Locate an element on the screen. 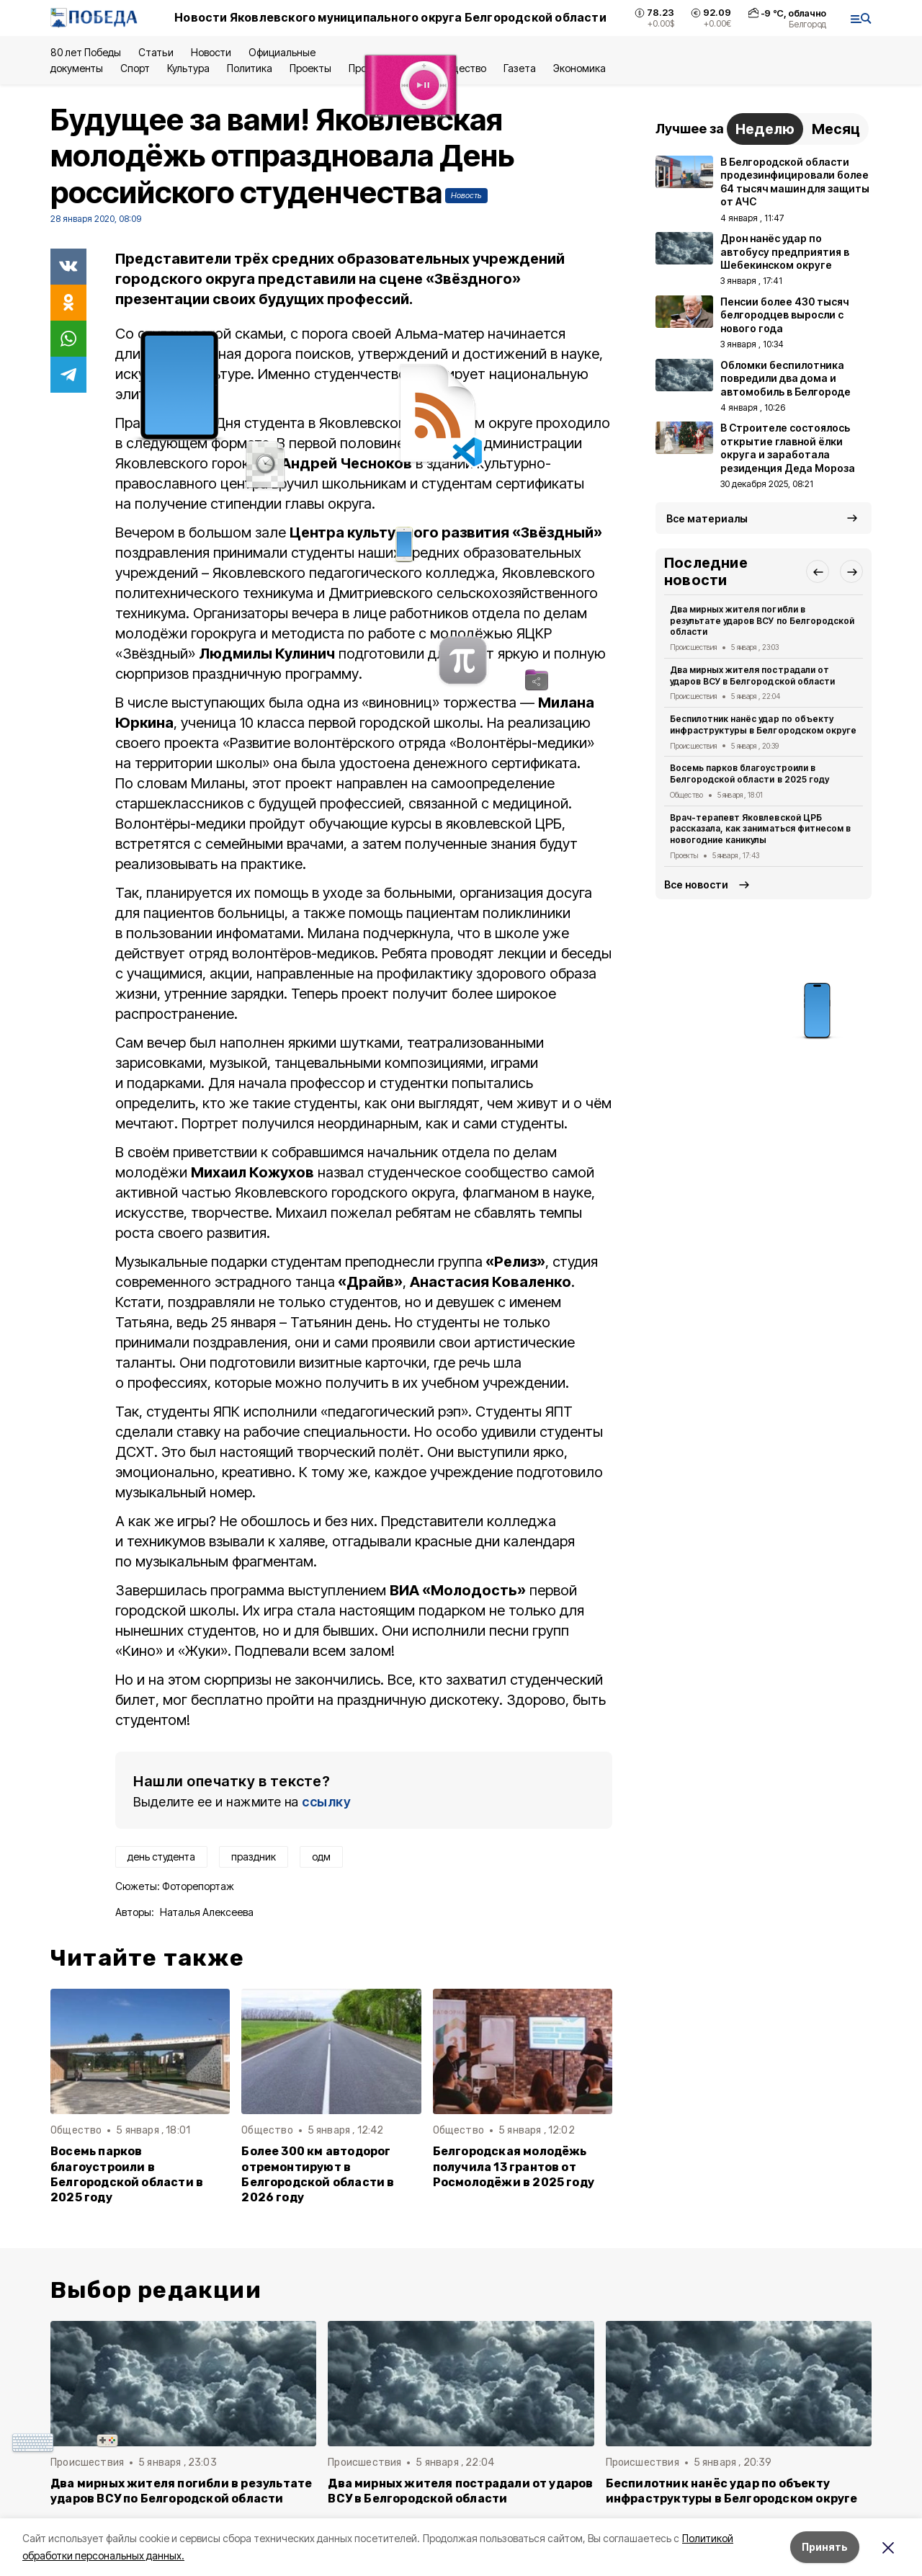  bluetooth keyboard connected is located at coordinates (32, 2443).